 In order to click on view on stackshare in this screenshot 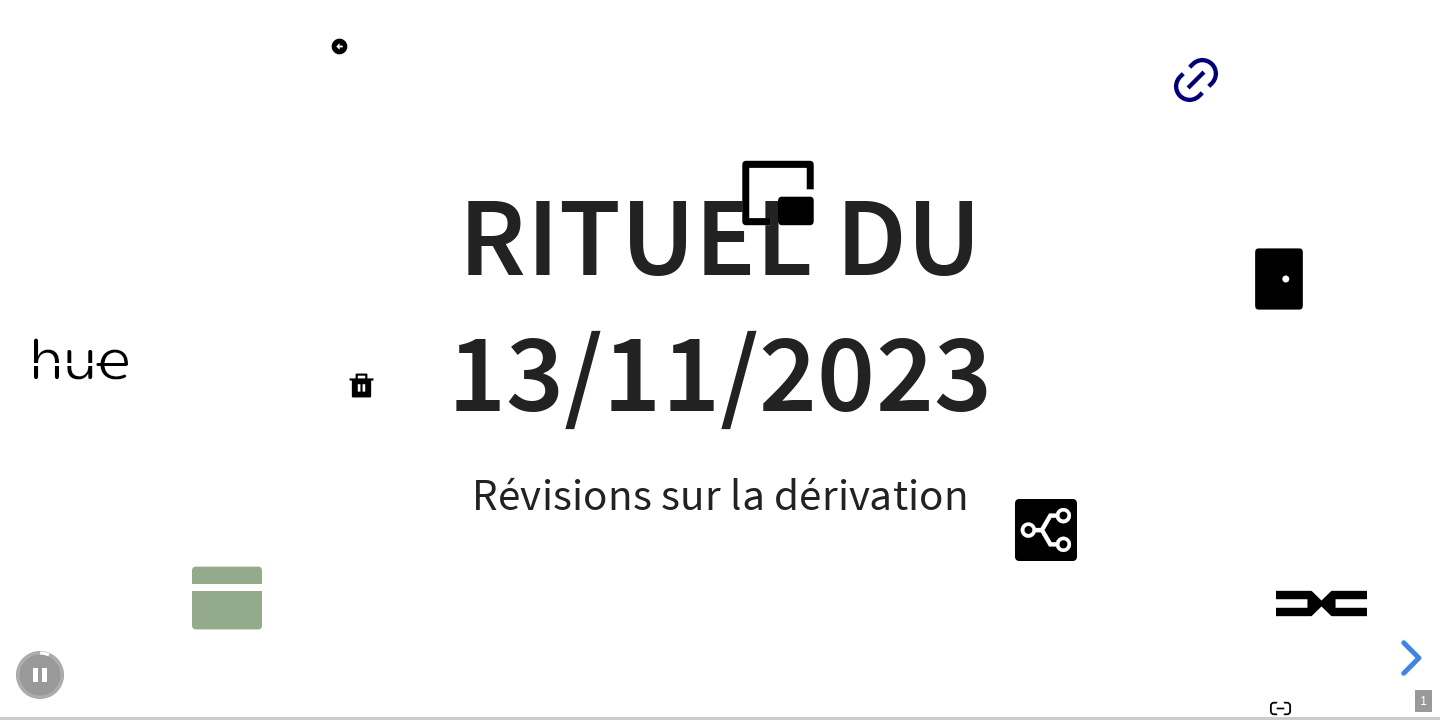, I will do `click(1046, 530)`.